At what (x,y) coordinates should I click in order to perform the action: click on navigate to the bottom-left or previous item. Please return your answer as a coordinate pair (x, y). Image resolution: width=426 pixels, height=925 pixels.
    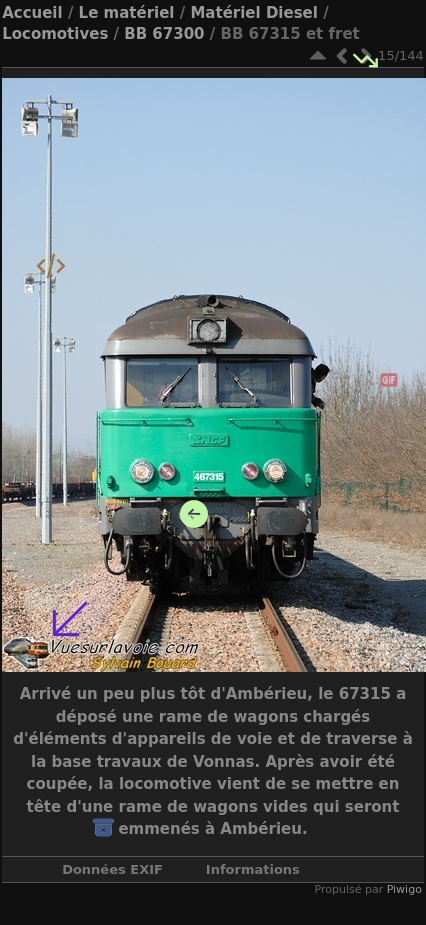
    Looking at the image, I should click on (70, 619).